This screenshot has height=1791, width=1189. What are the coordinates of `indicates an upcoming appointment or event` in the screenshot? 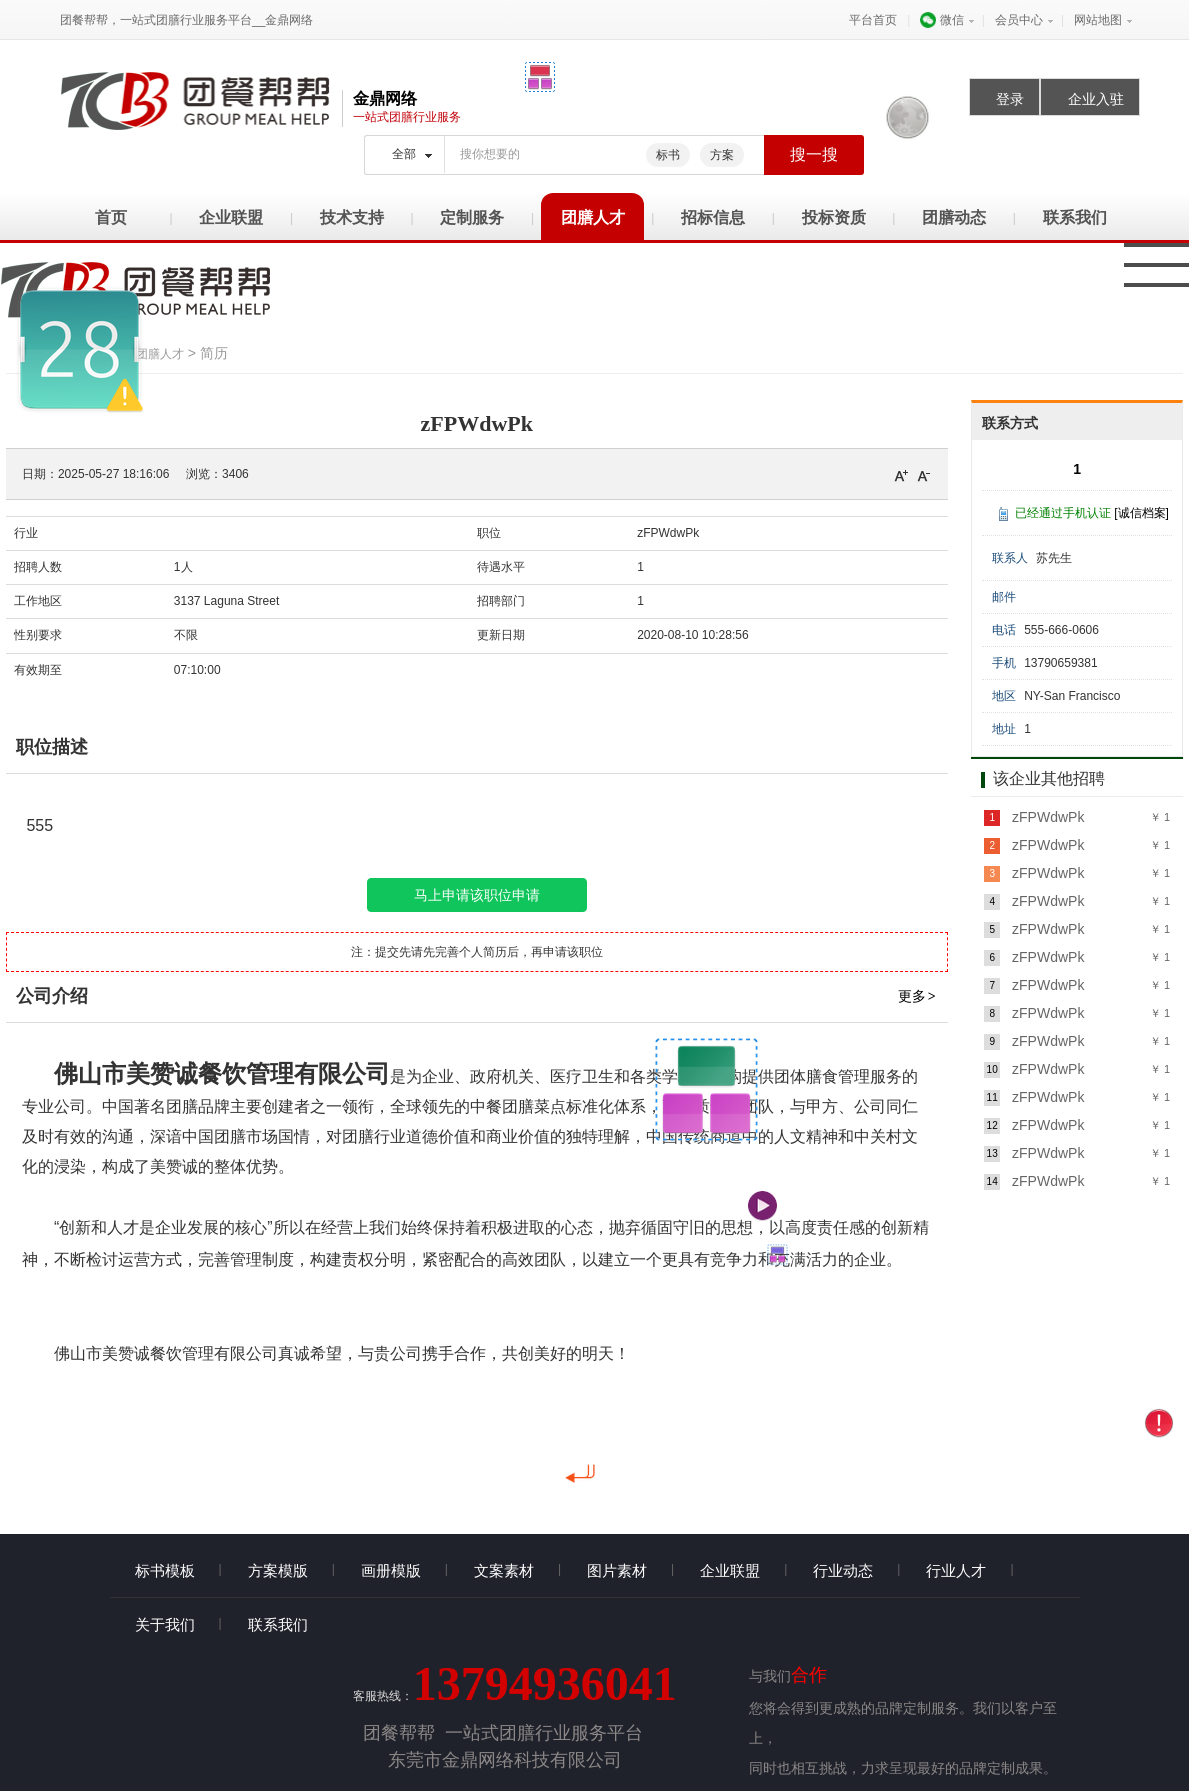 It's located at (79, 349).